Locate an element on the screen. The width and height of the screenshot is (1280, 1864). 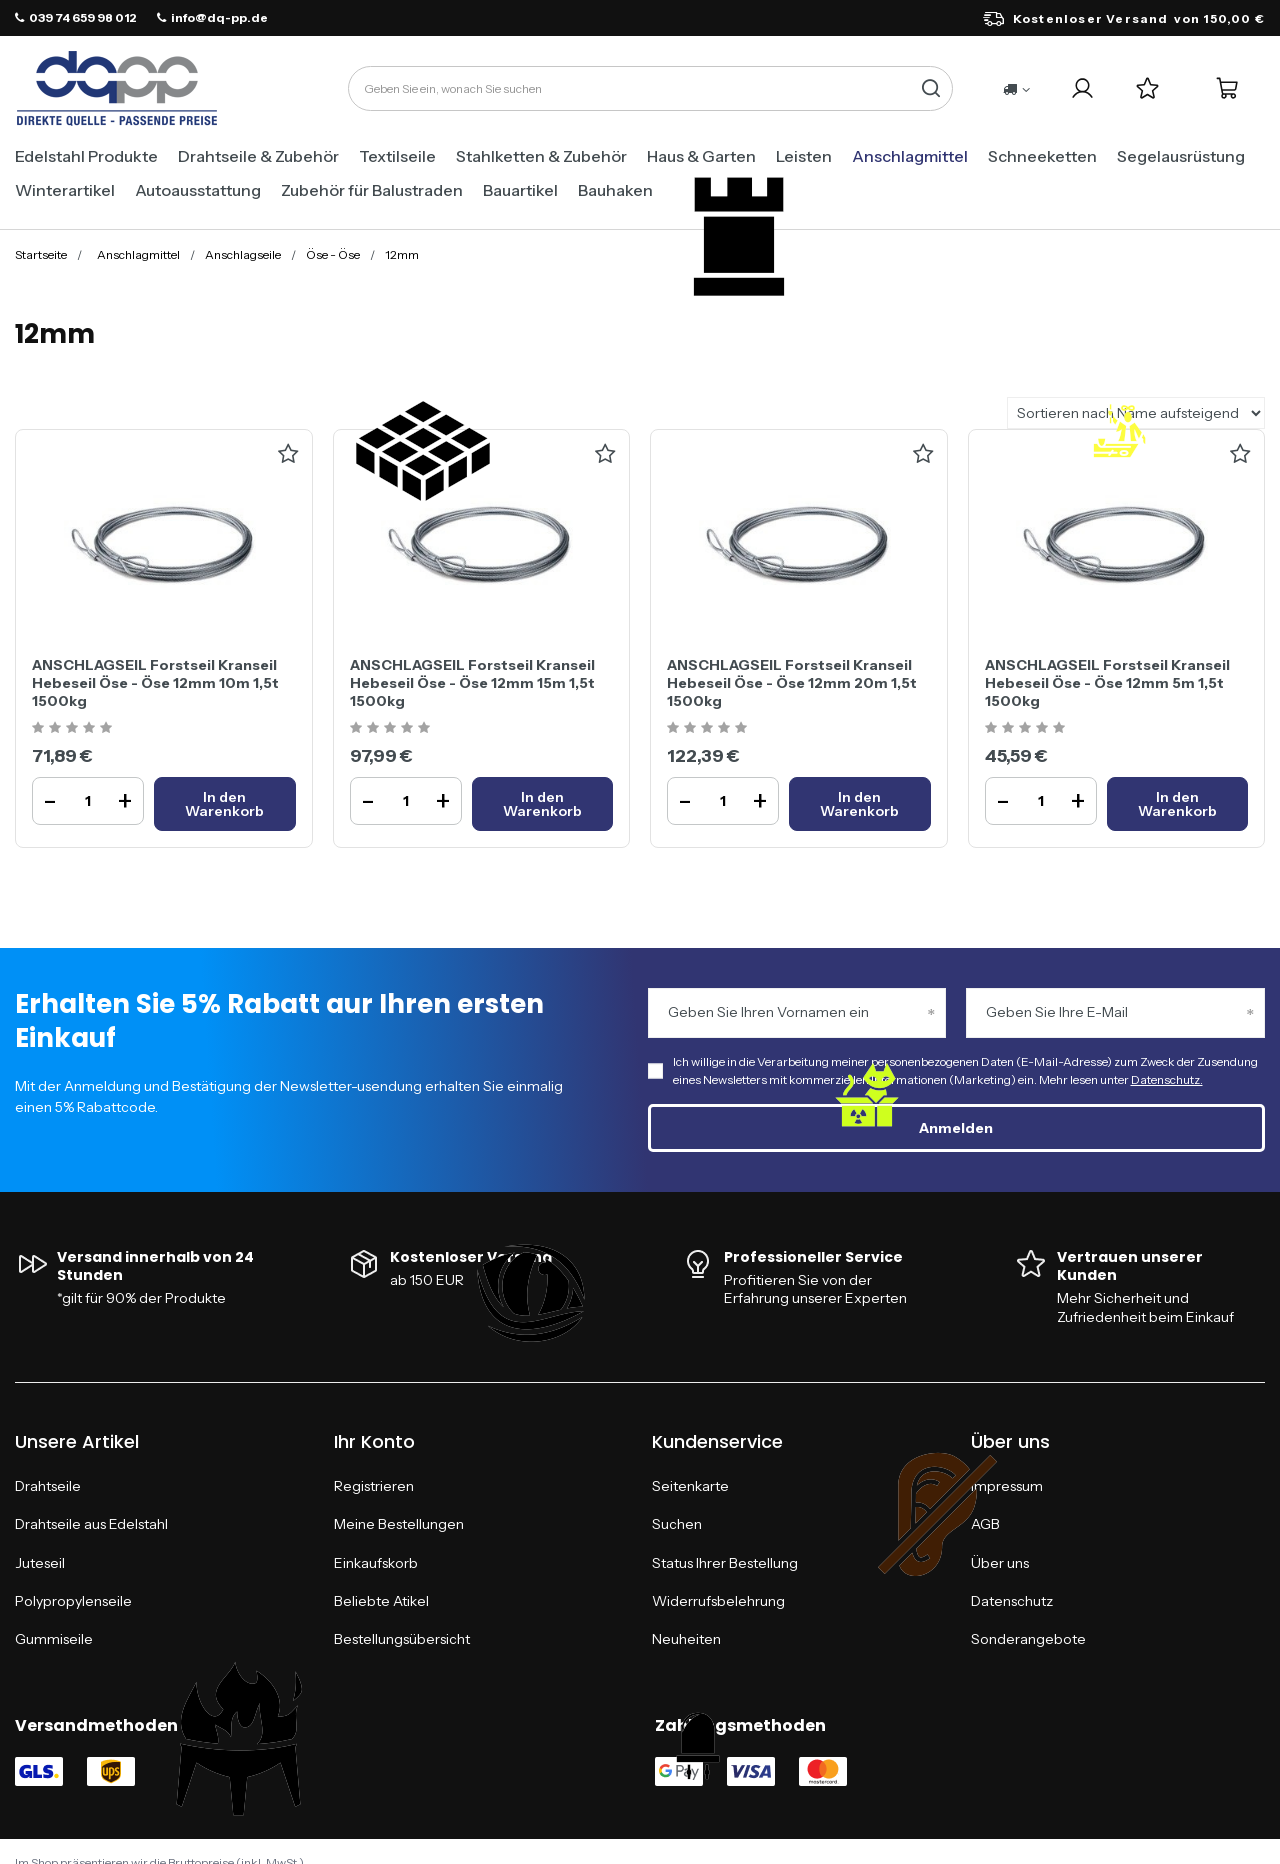
indicates hearing assistance is unavailable is located at coordinates (937, 1514).